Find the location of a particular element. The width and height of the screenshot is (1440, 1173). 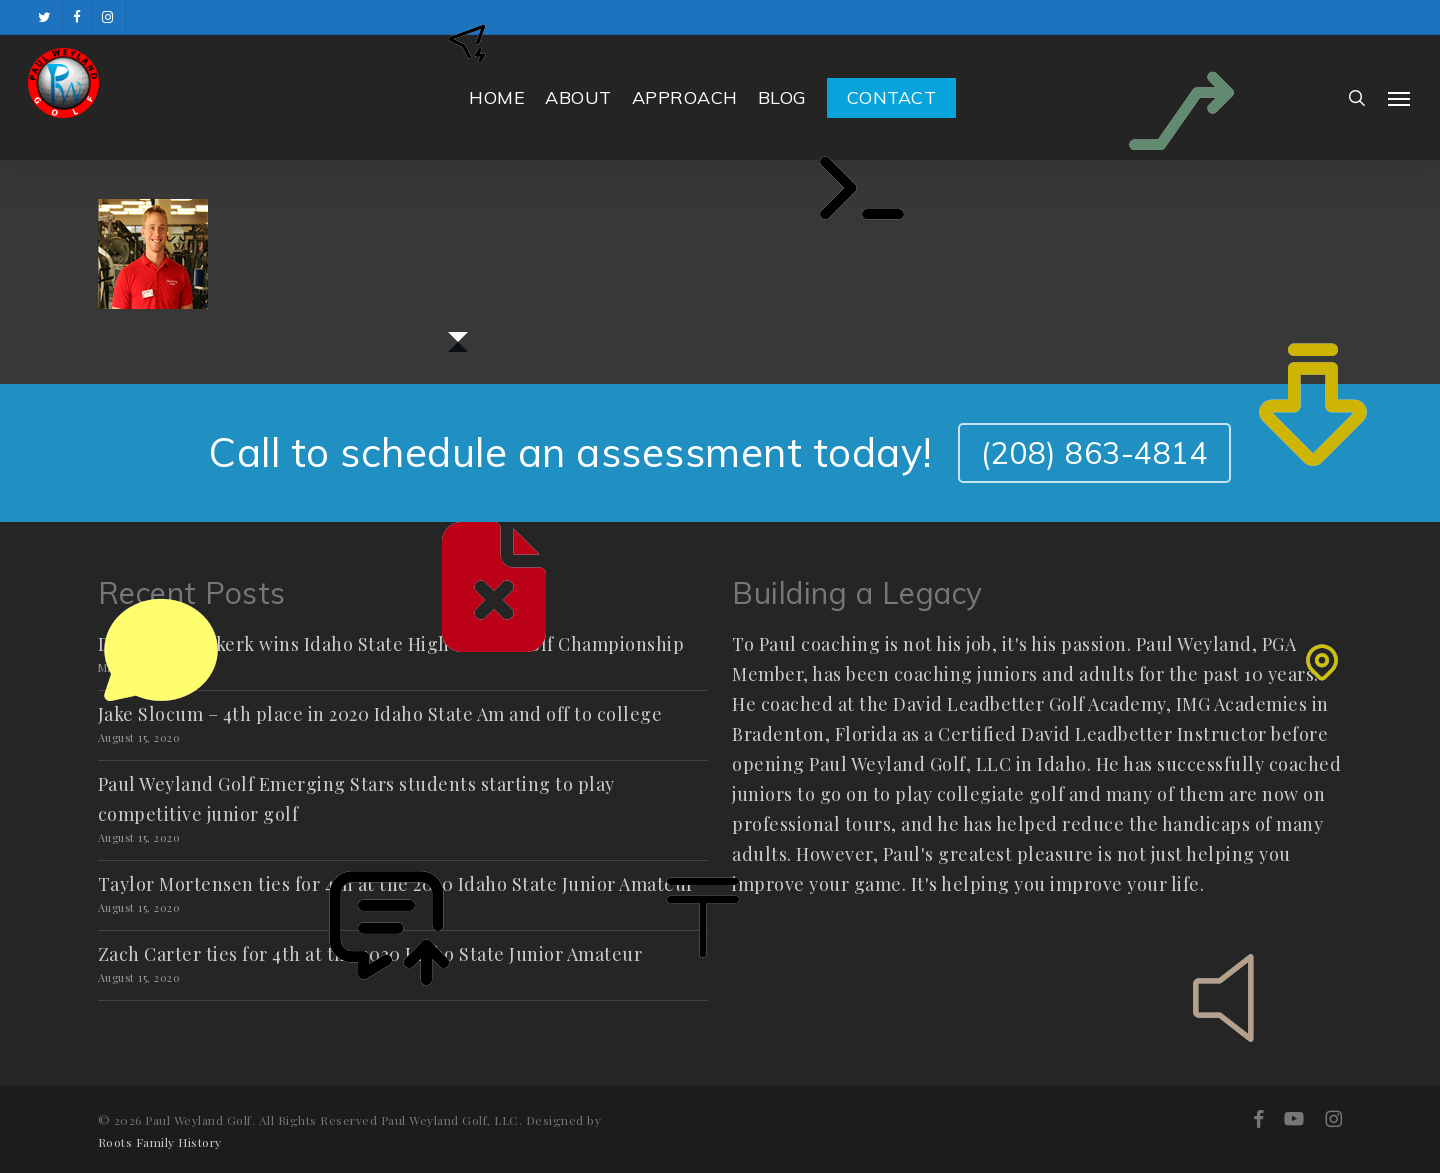

download file to device is located at coordinates (1313, 406).